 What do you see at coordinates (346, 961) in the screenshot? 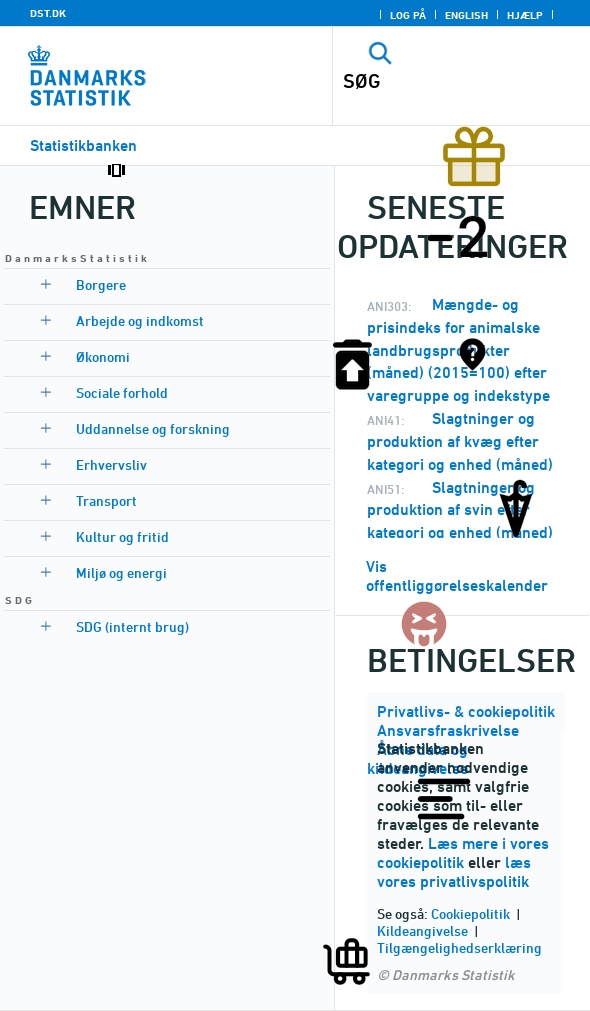
I see `baggage claim area indicator` at bounding box center [346, 961].